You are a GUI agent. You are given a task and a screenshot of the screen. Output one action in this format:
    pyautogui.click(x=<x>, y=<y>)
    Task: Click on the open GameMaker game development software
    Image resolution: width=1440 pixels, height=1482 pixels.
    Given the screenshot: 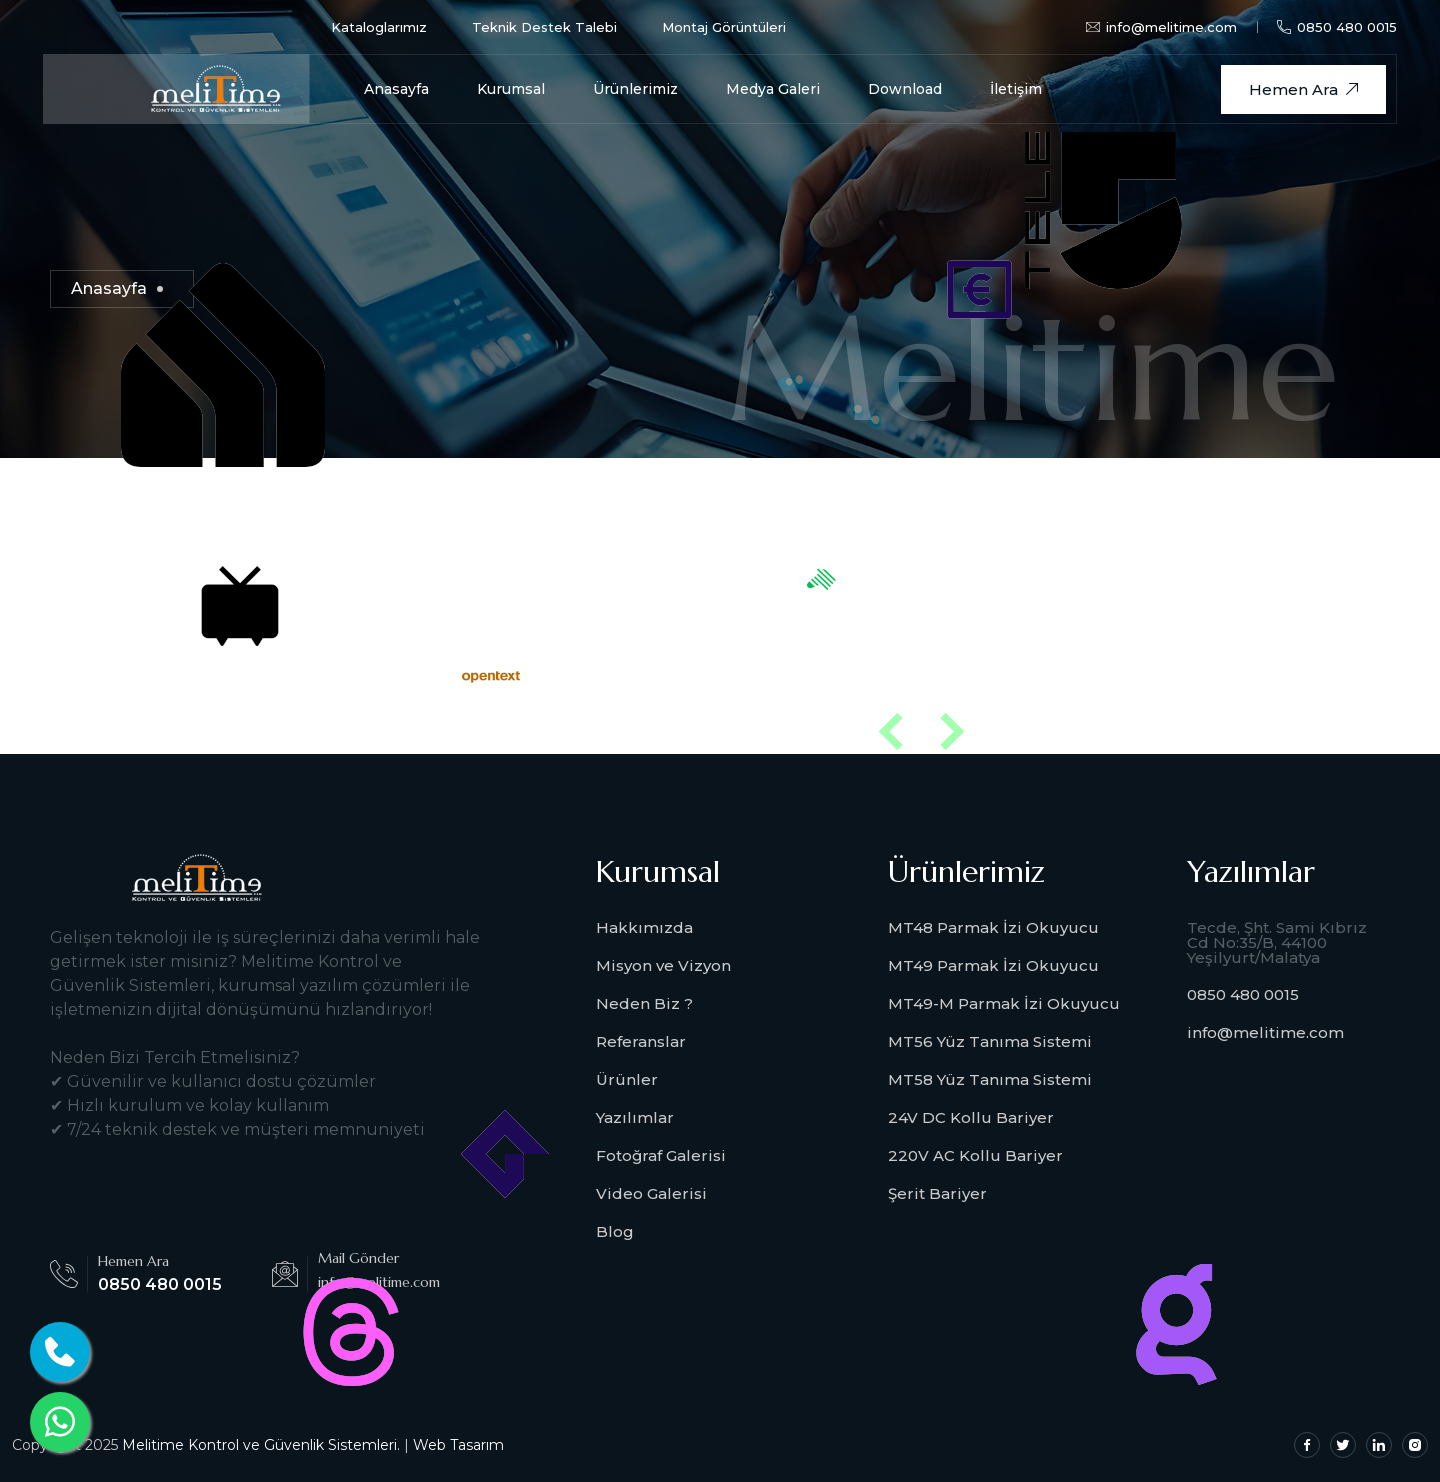 What is the action you would take?
    pyautogui.click(x=505, y=1154)
    